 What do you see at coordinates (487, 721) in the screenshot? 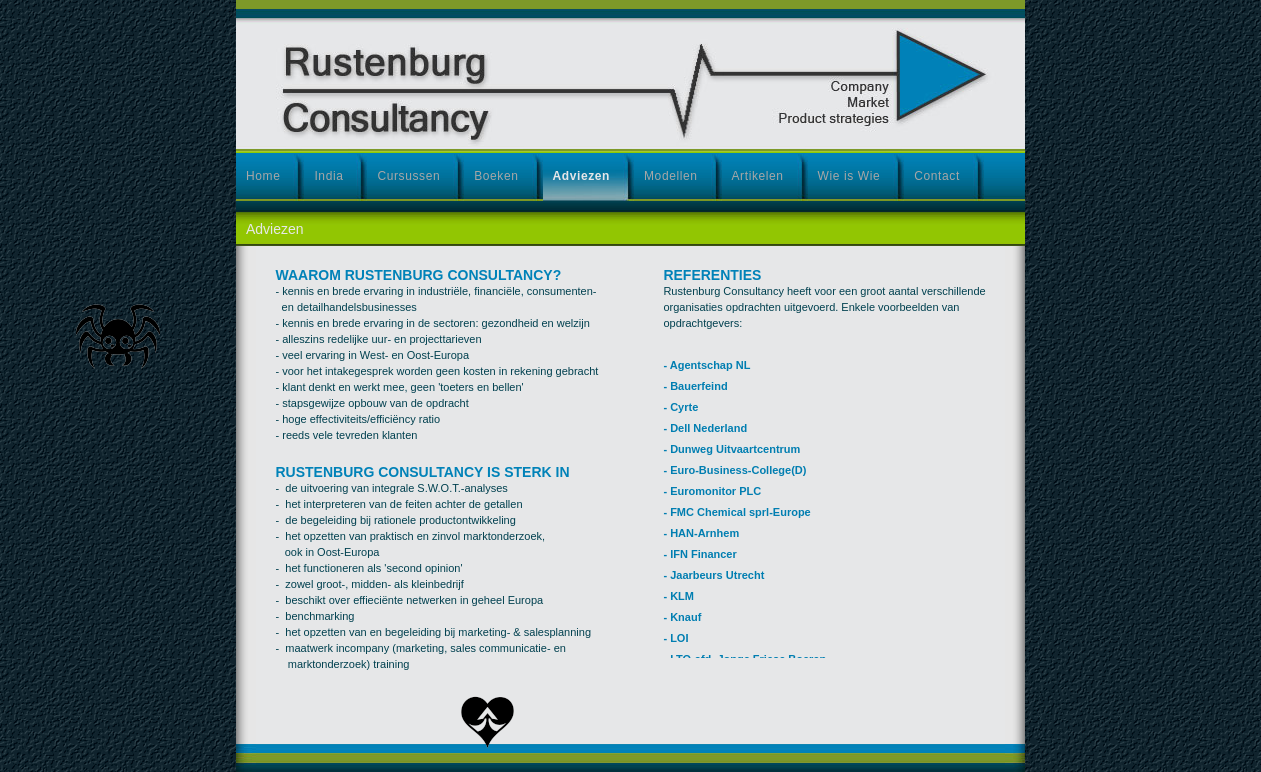
I see `select a cheerful or happy mood` at bounding box center [487, 721].